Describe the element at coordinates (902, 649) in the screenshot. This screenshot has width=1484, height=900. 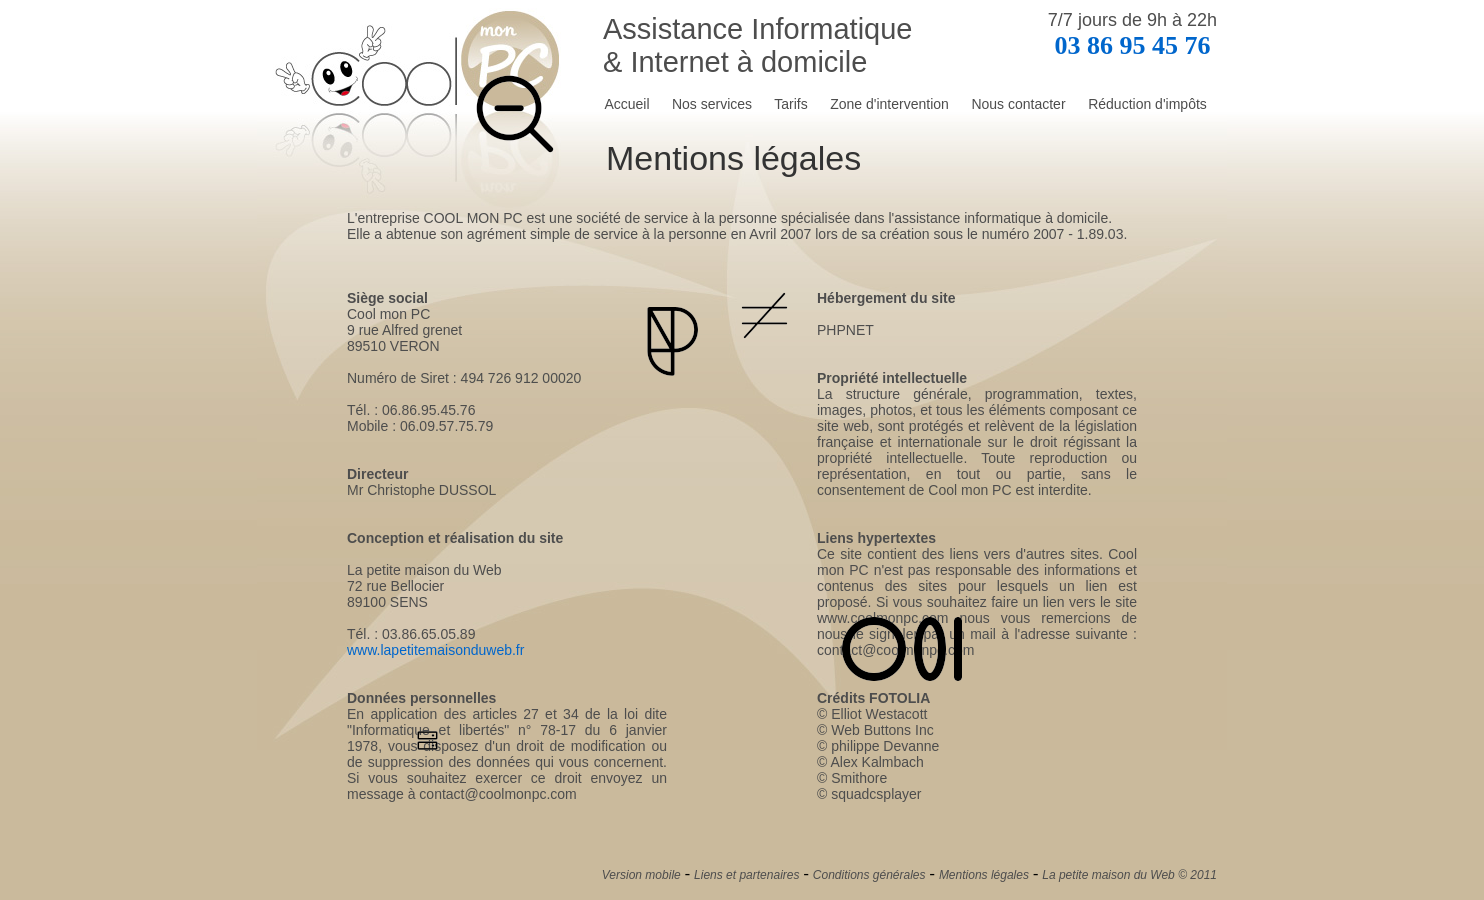
I see `link to medium profile or article` at that location.